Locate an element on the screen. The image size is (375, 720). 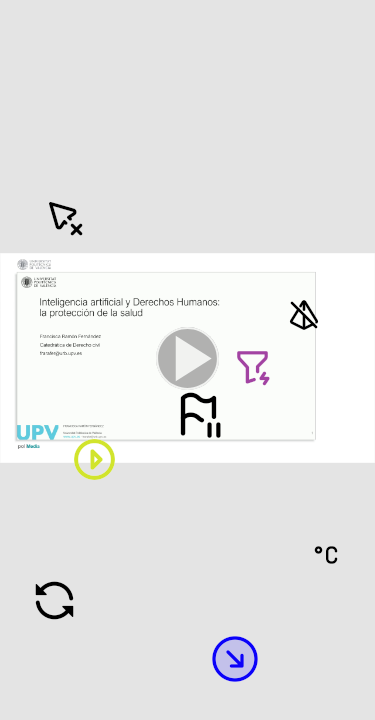
sync or refresh content is located at coordinates (54, 600).